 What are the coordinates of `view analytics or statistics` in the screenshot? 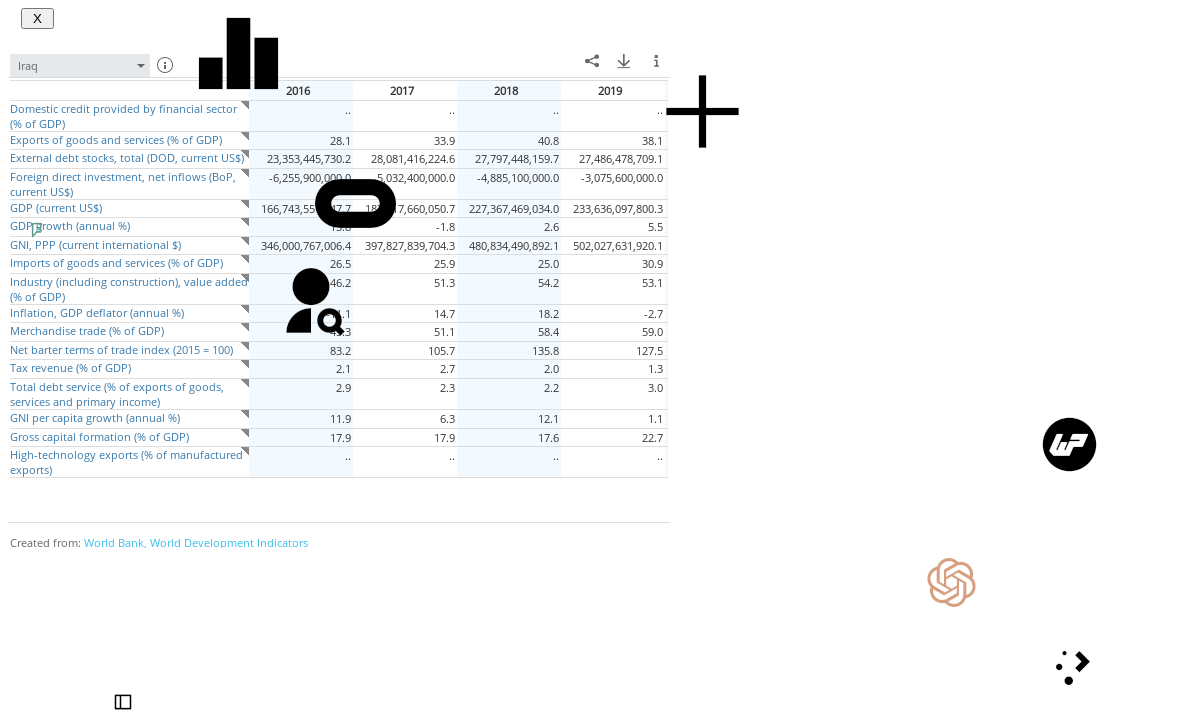 It's located at (238, 53).